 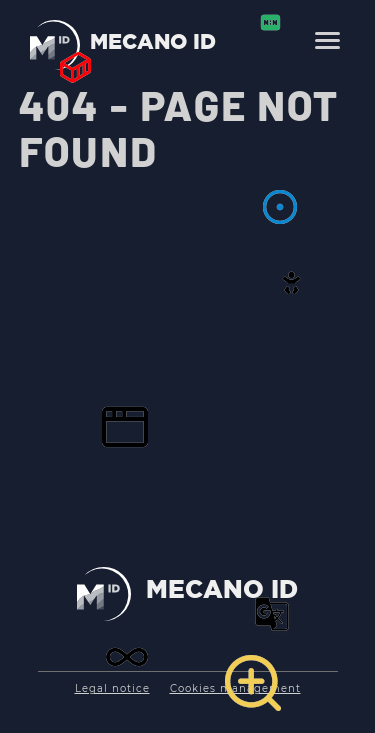 What do you see at coordinates (75, 67) in the screenshot?
I see `view container or package details` at bounding box center [75, 67].